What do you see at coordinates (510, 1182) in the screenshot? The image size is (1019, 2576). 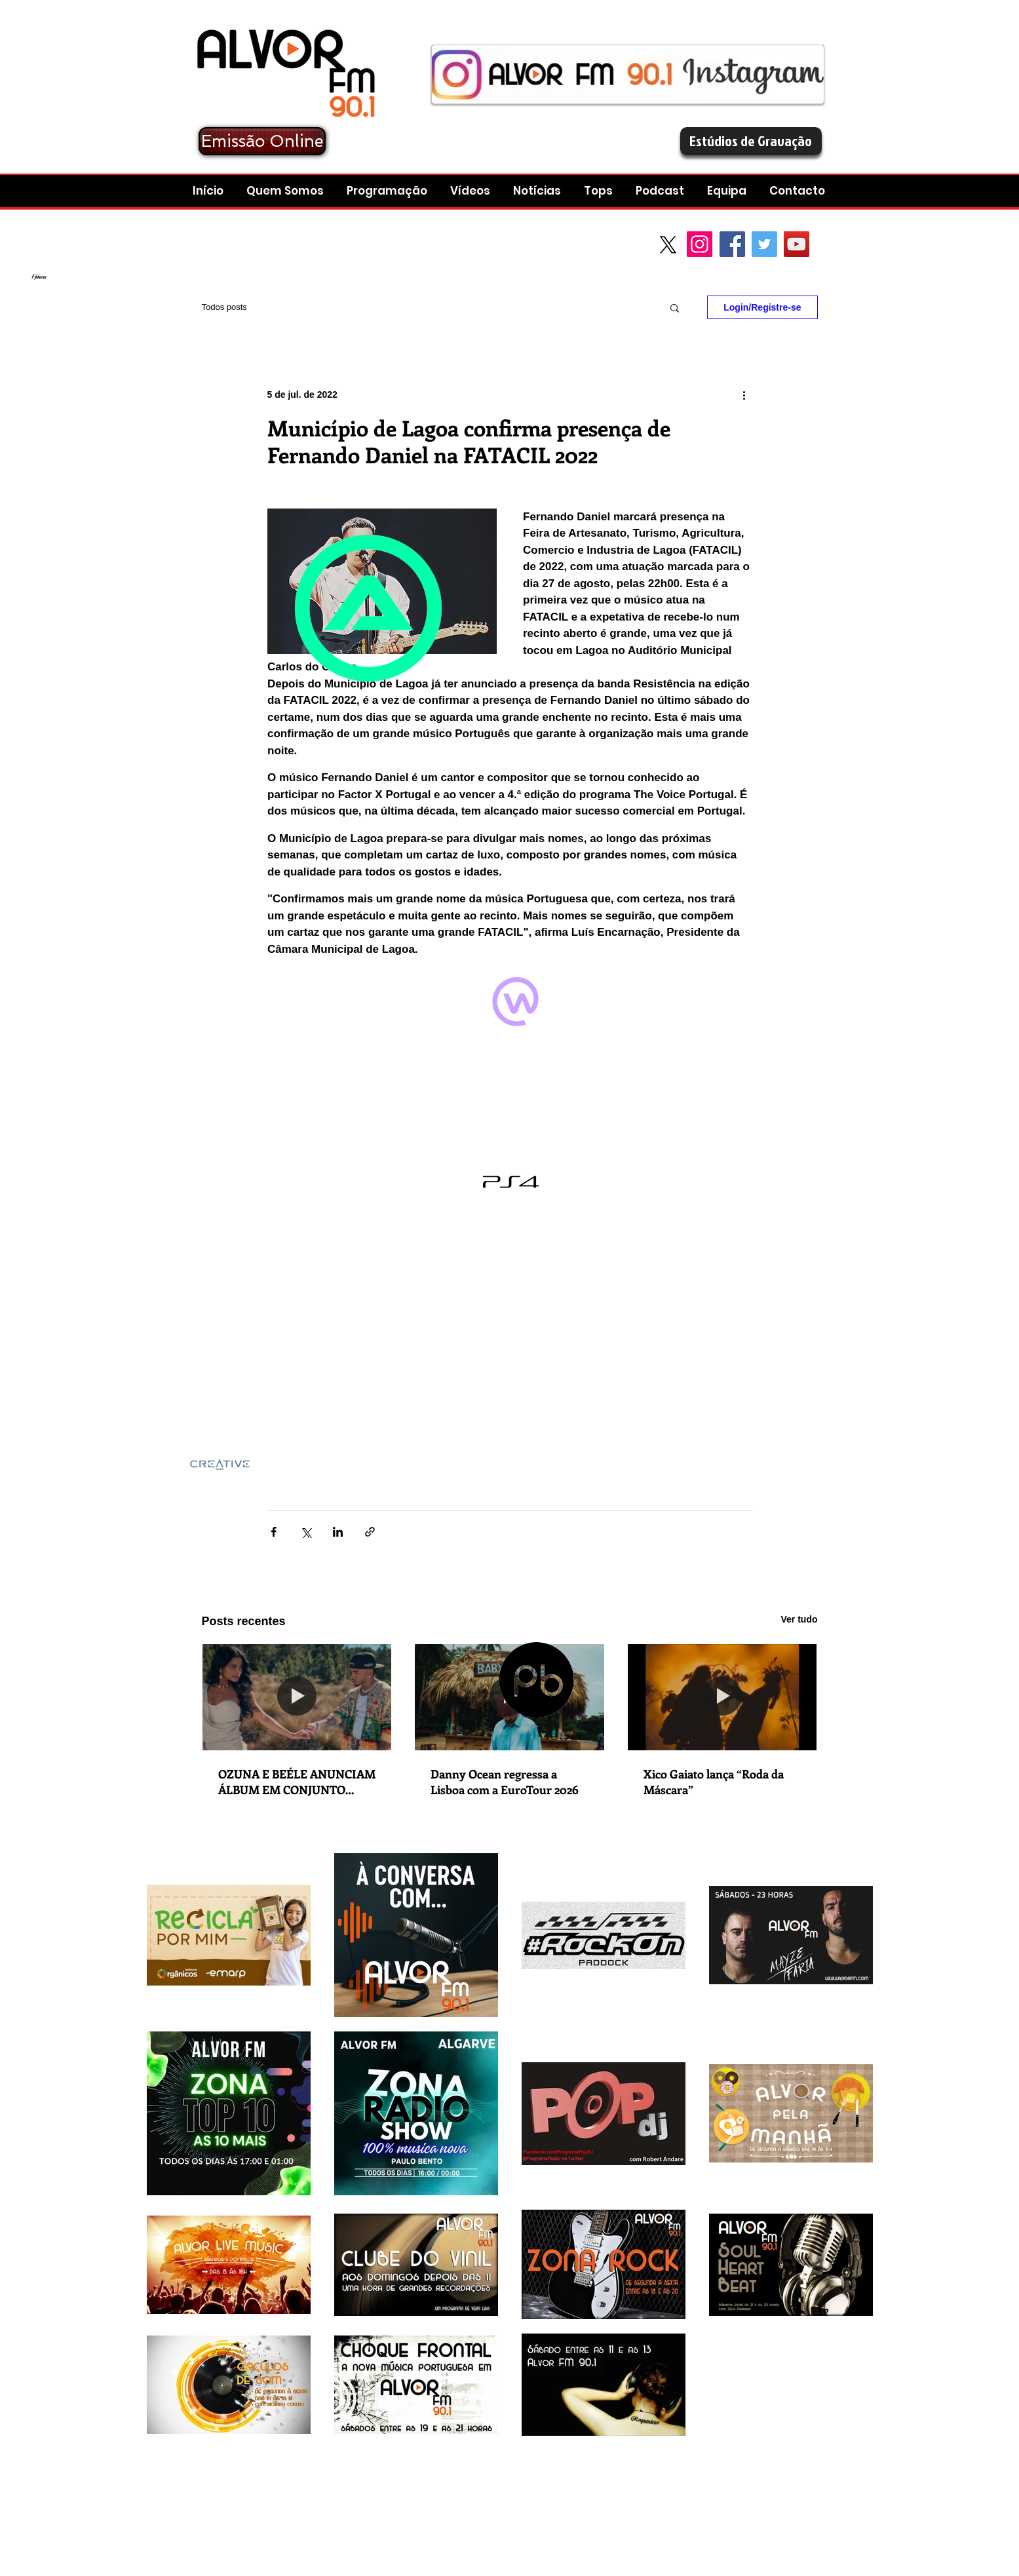 I see `PlayStation 4 brand logo` at bounding box center [510, 1182].